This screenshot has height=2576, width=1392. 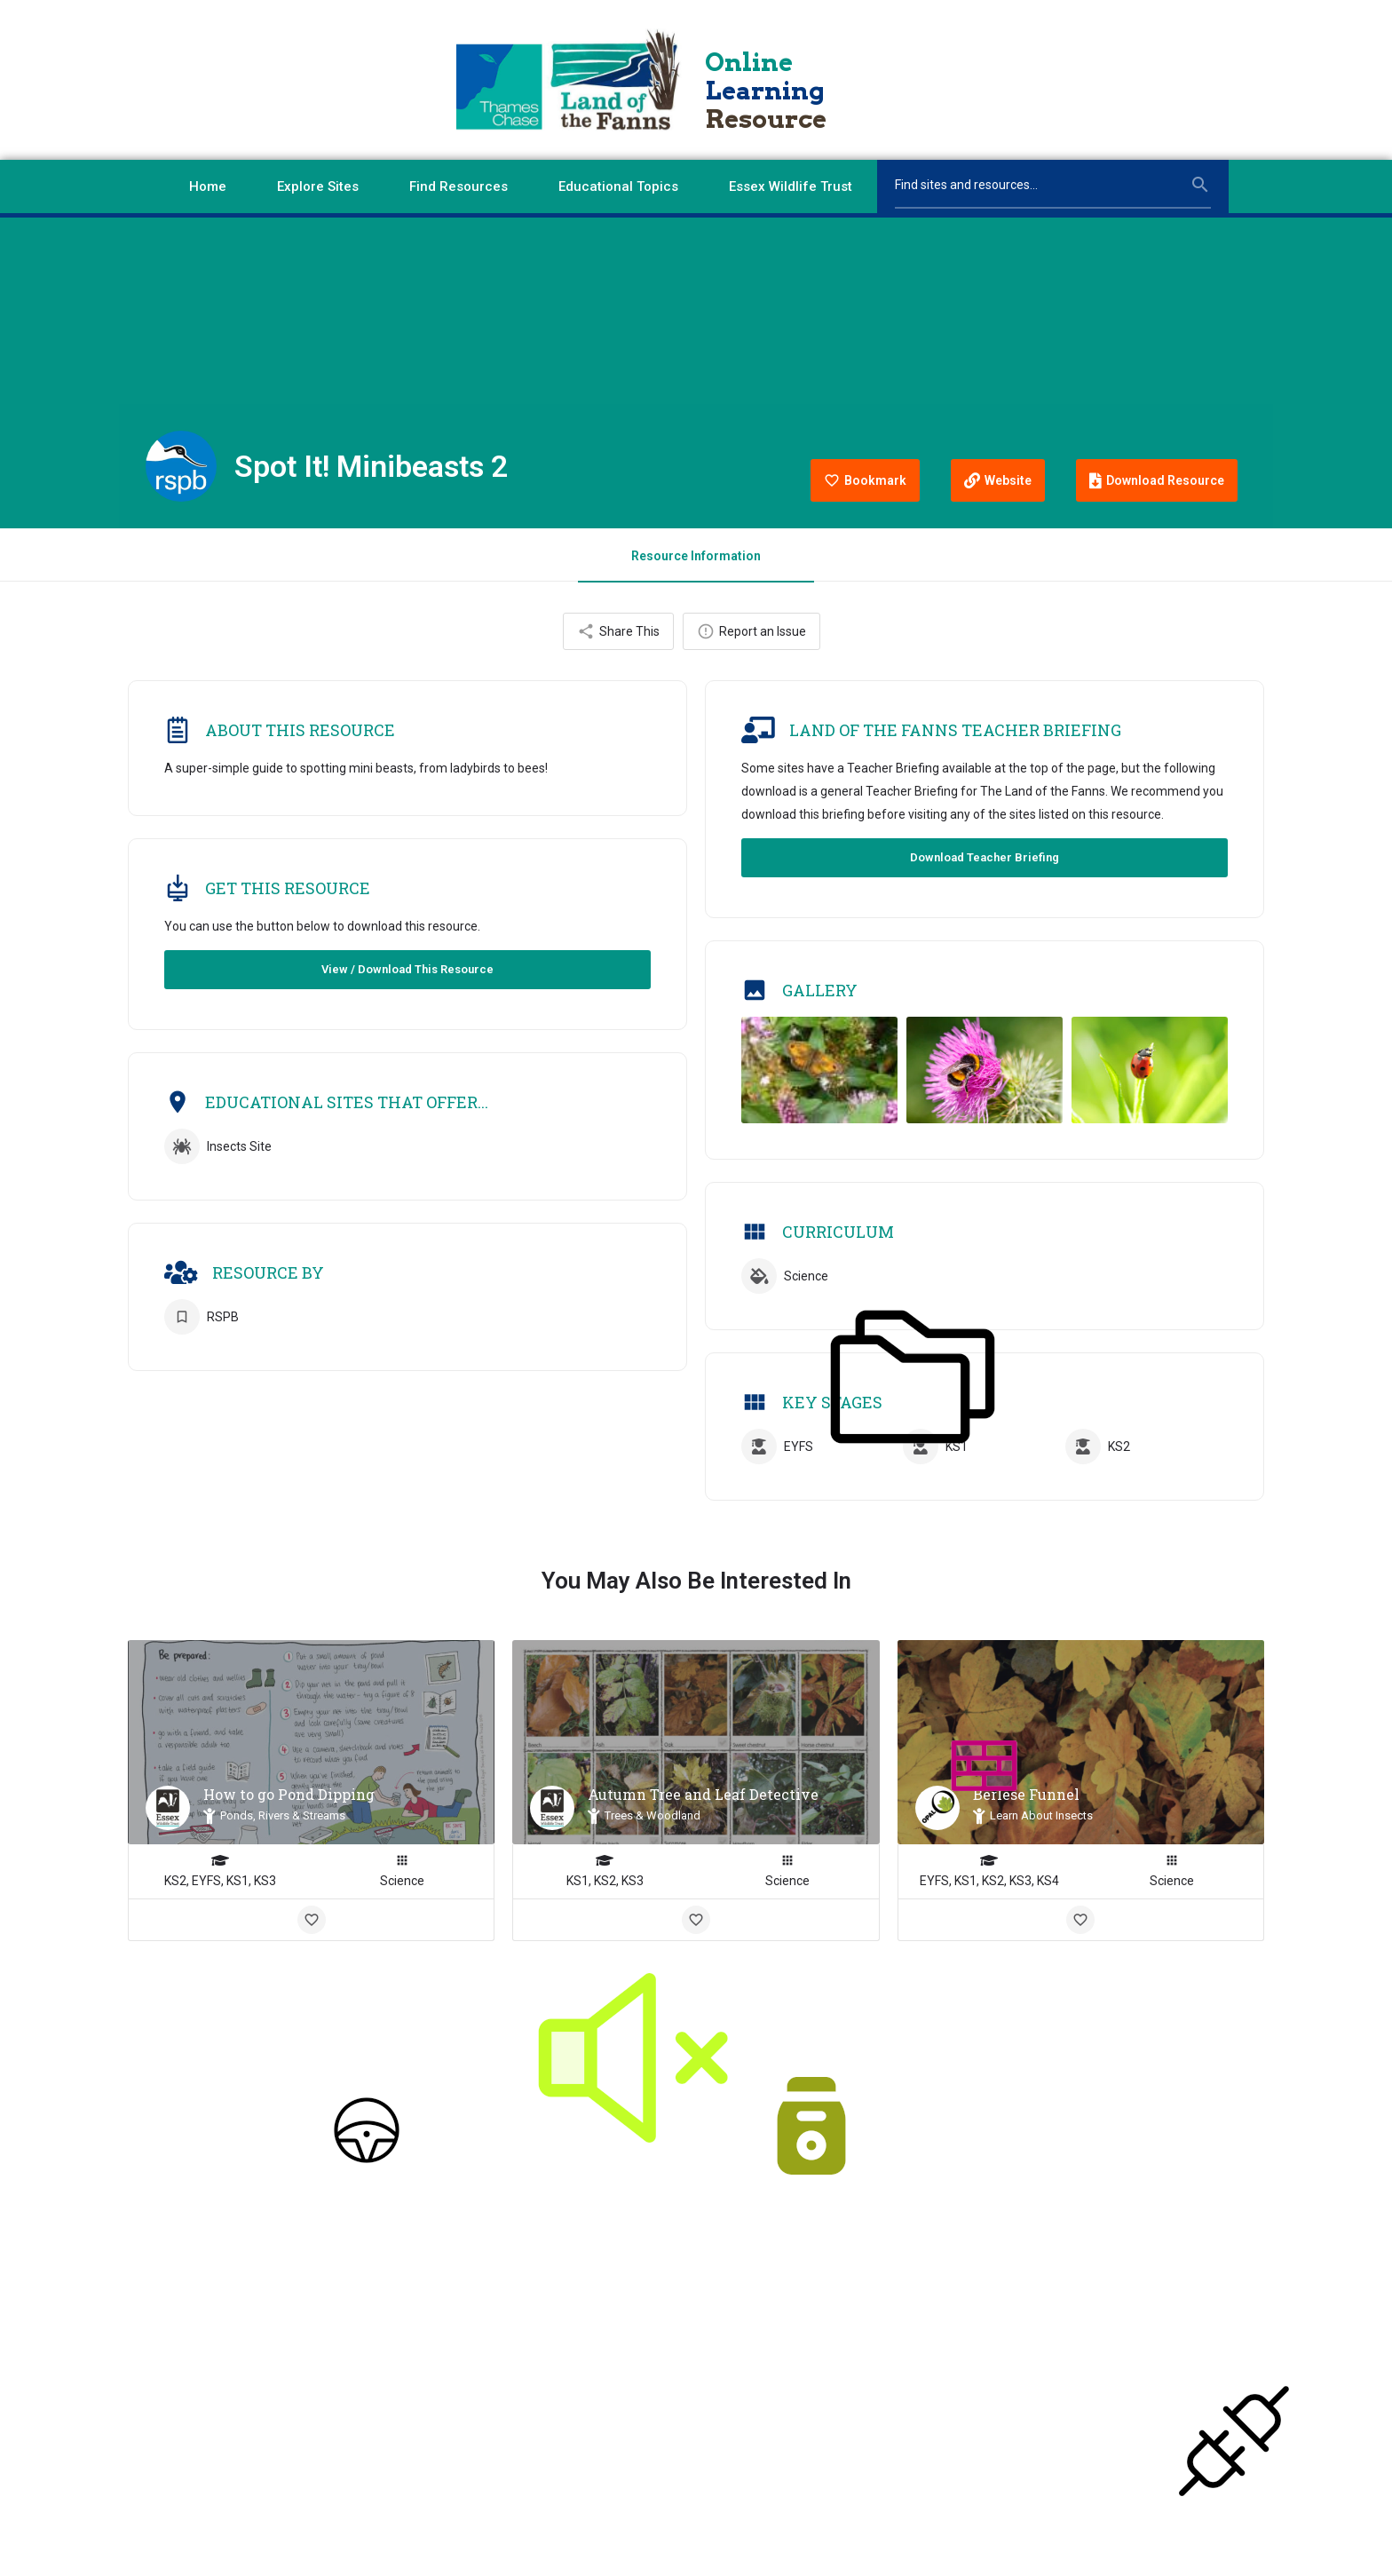 I want to click on indicates dairy or milk product category, so click(x=811, y=2126).